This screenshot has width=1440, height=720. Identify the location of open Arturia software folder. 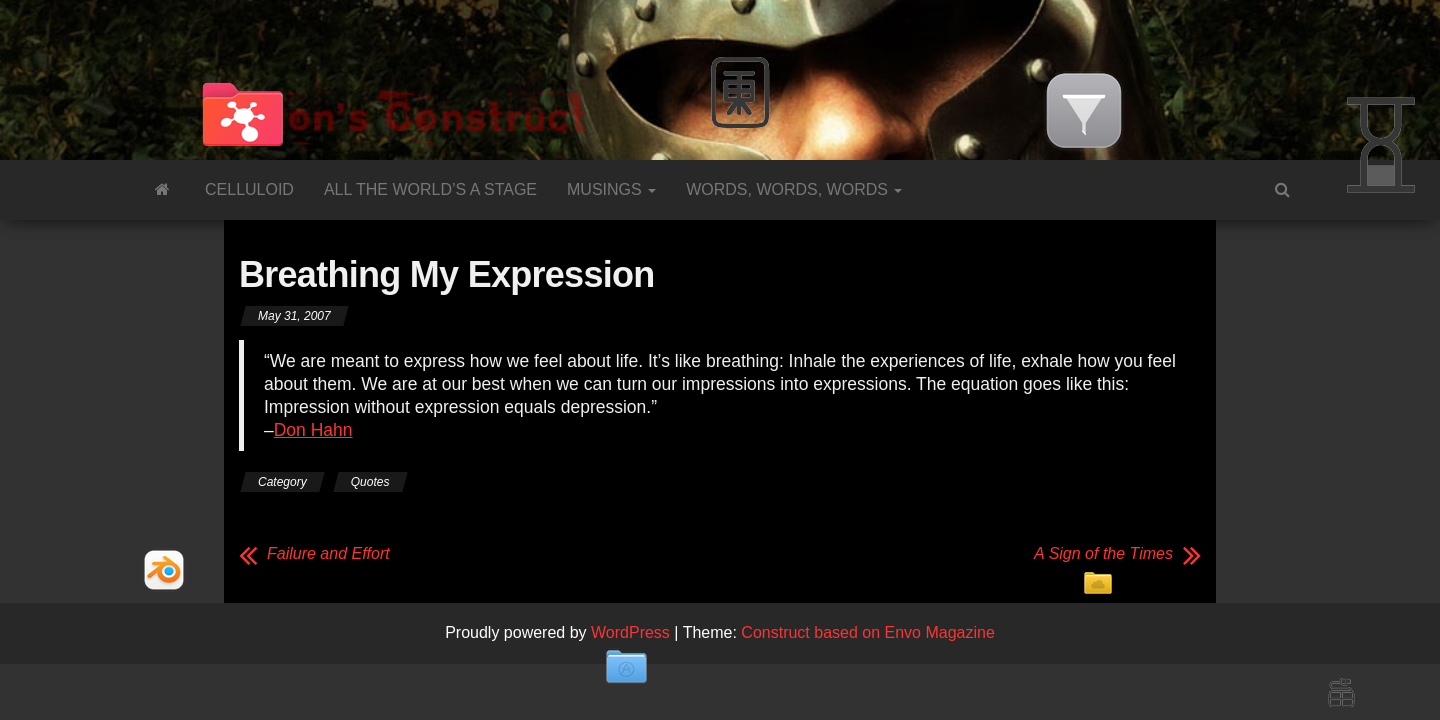
(626, 666).